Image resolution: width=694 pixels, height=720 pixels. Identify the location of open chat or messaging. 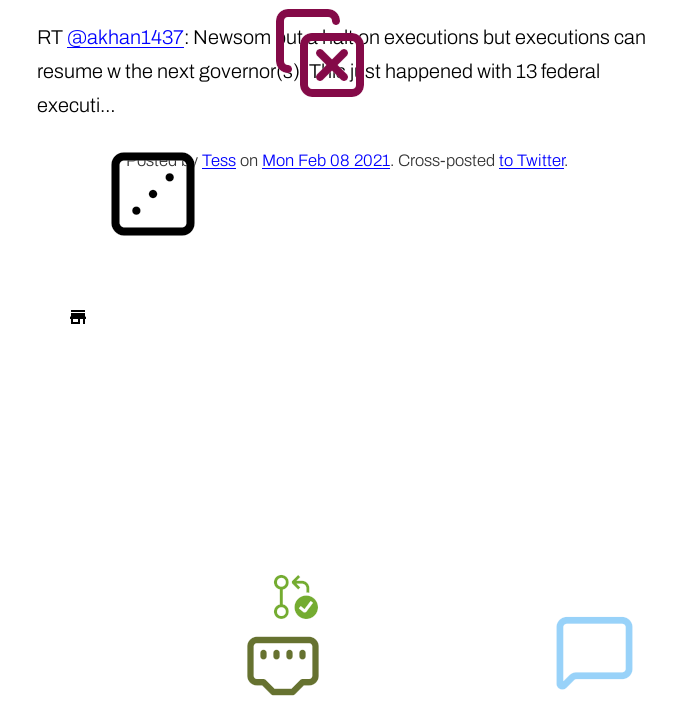
(594, 651).